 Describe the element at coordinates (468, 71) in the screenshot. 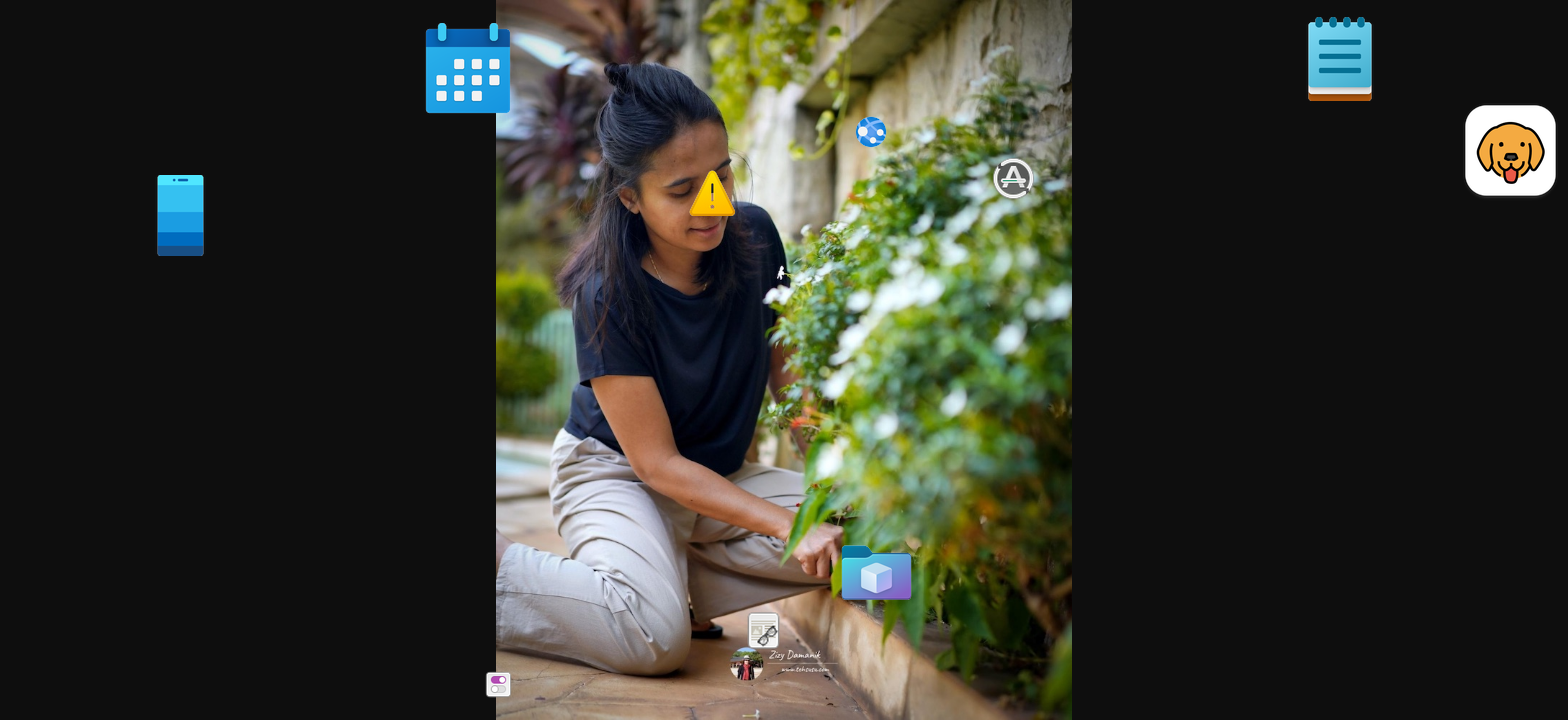

I see `open the calendar app` at that location.